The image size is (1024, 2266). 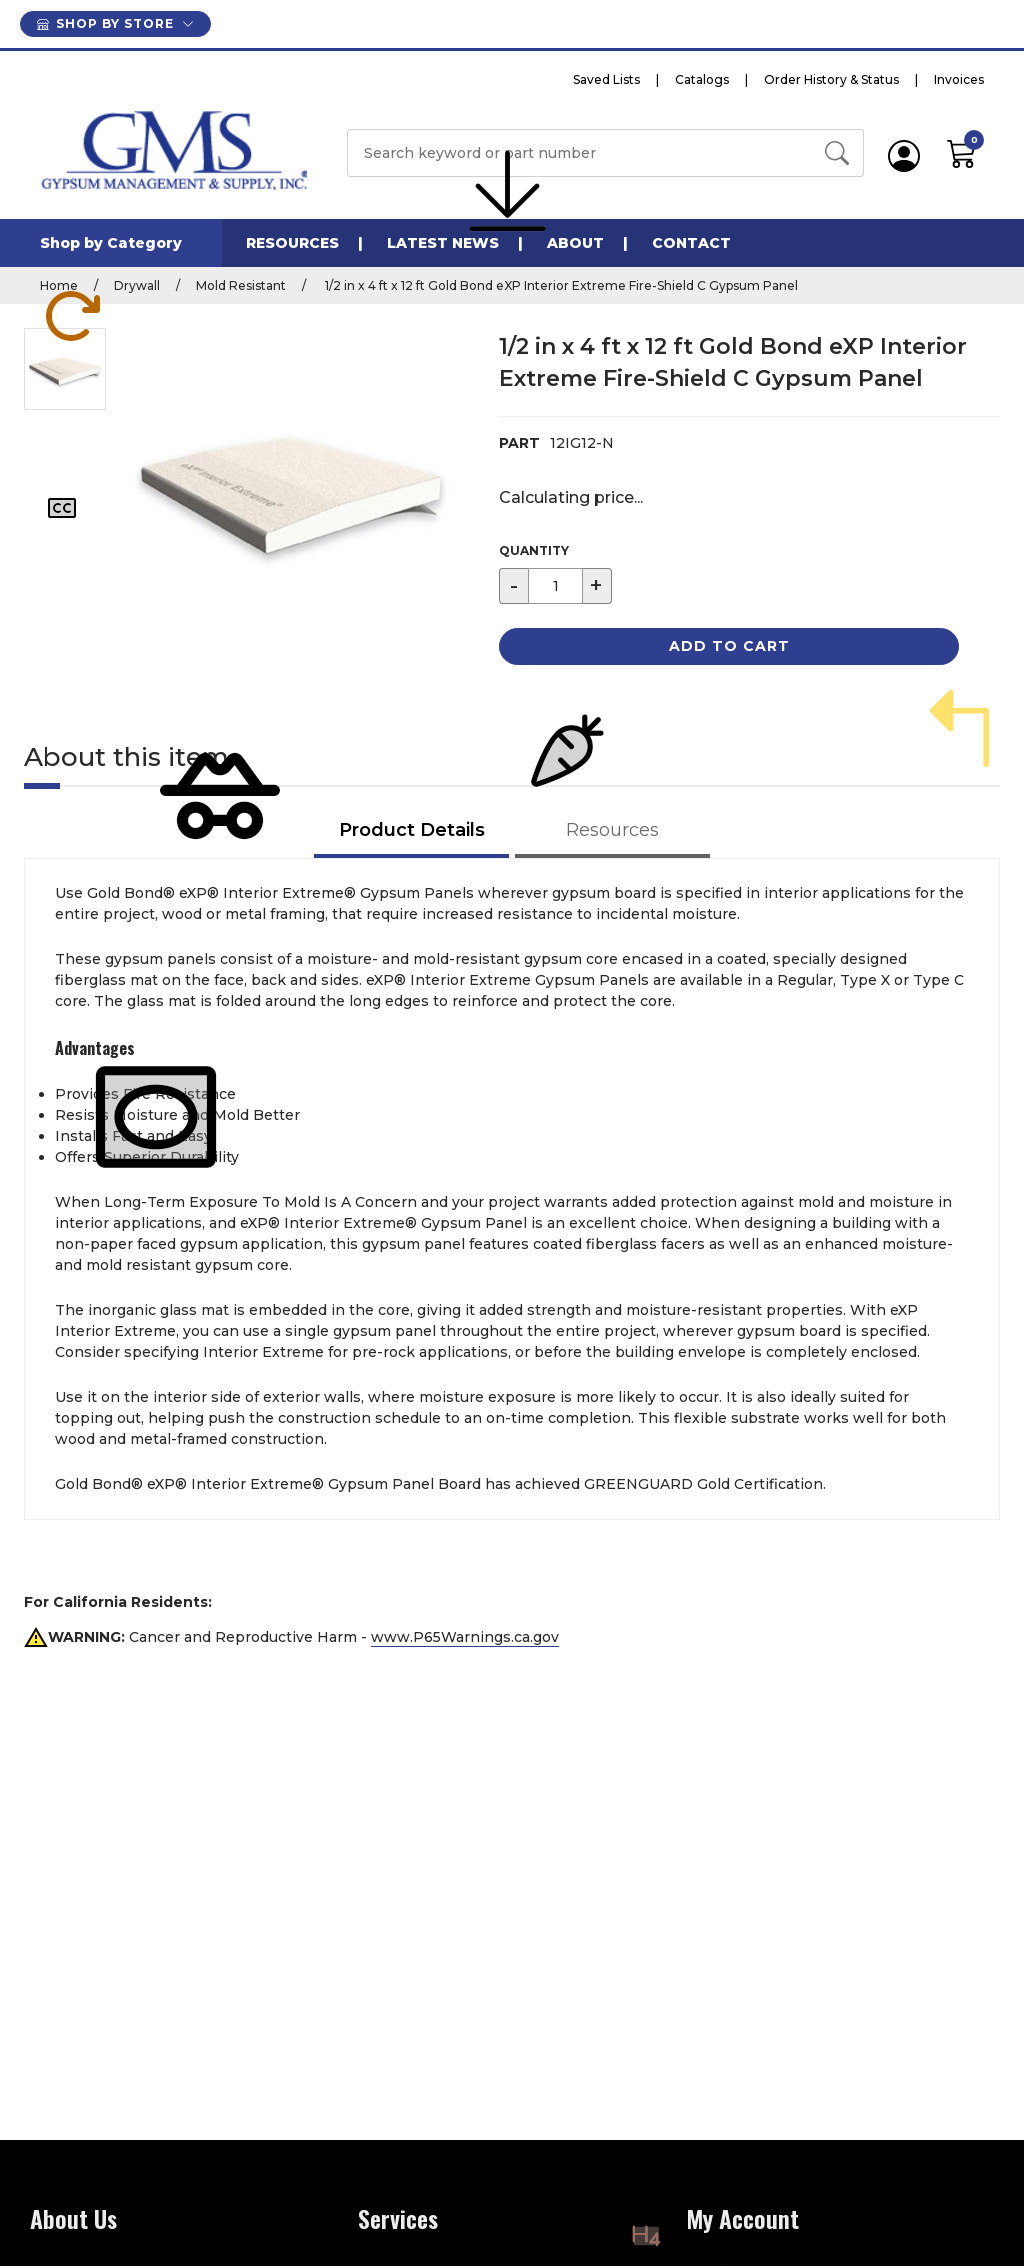 What do you see at coordinates (62, 508) in the screenshot?
I see `enable closed captions for video content` at bounding box center [62, 508].